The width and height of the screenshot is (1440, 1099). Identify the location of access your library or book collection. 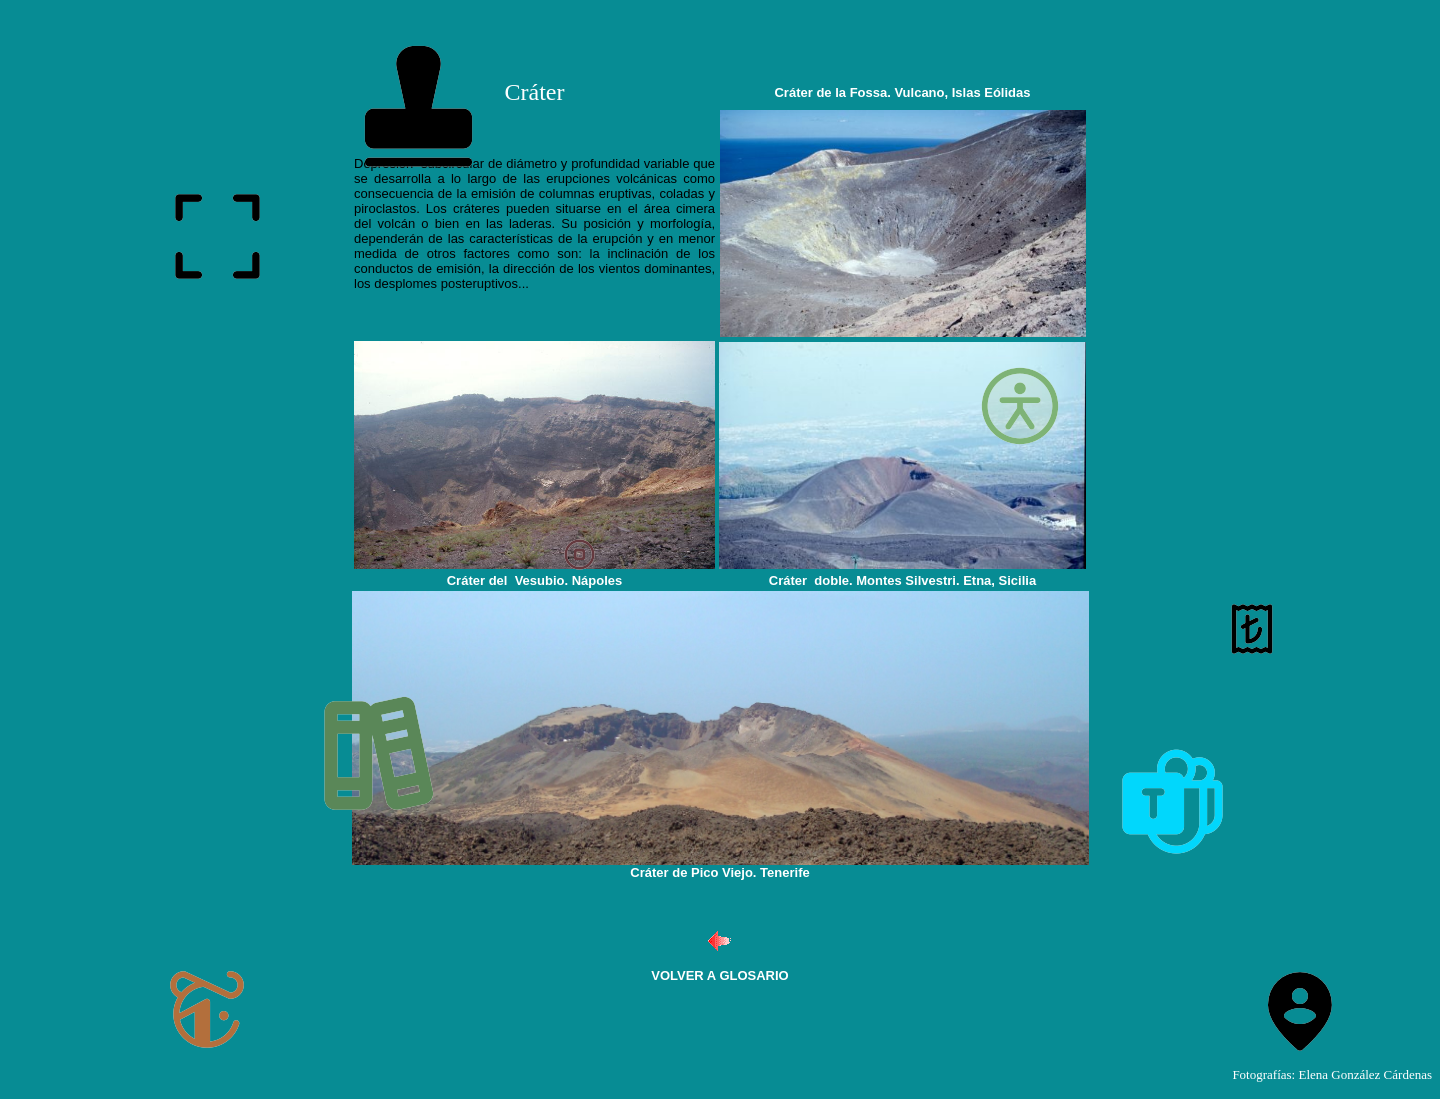
(374, 755).